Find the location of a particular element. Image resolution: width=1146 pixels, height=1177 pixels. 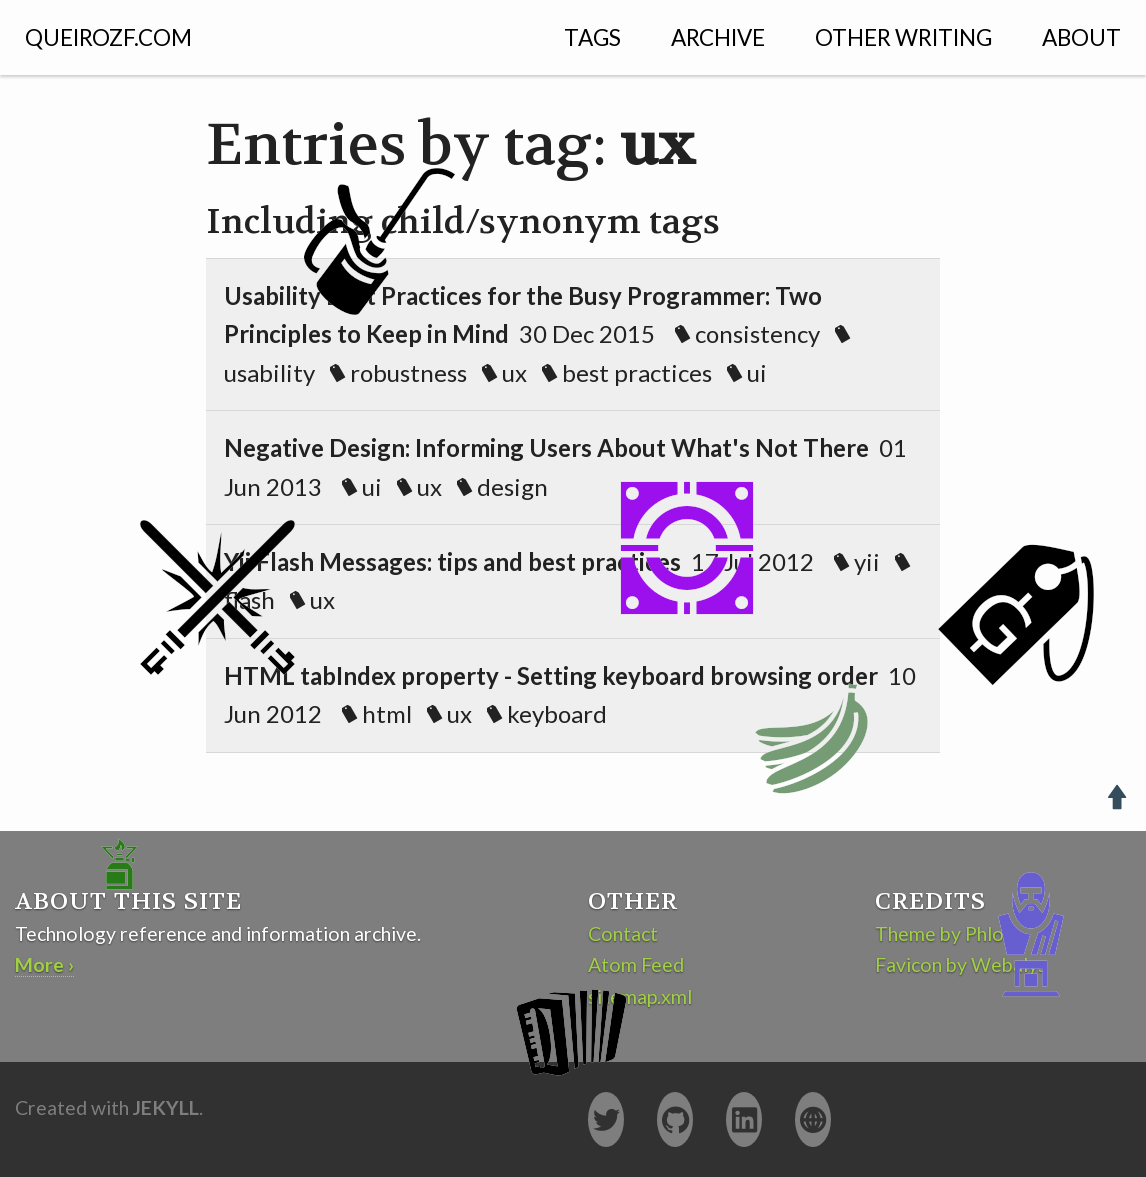

center or focus on a target is located at coordinates (687, 548).